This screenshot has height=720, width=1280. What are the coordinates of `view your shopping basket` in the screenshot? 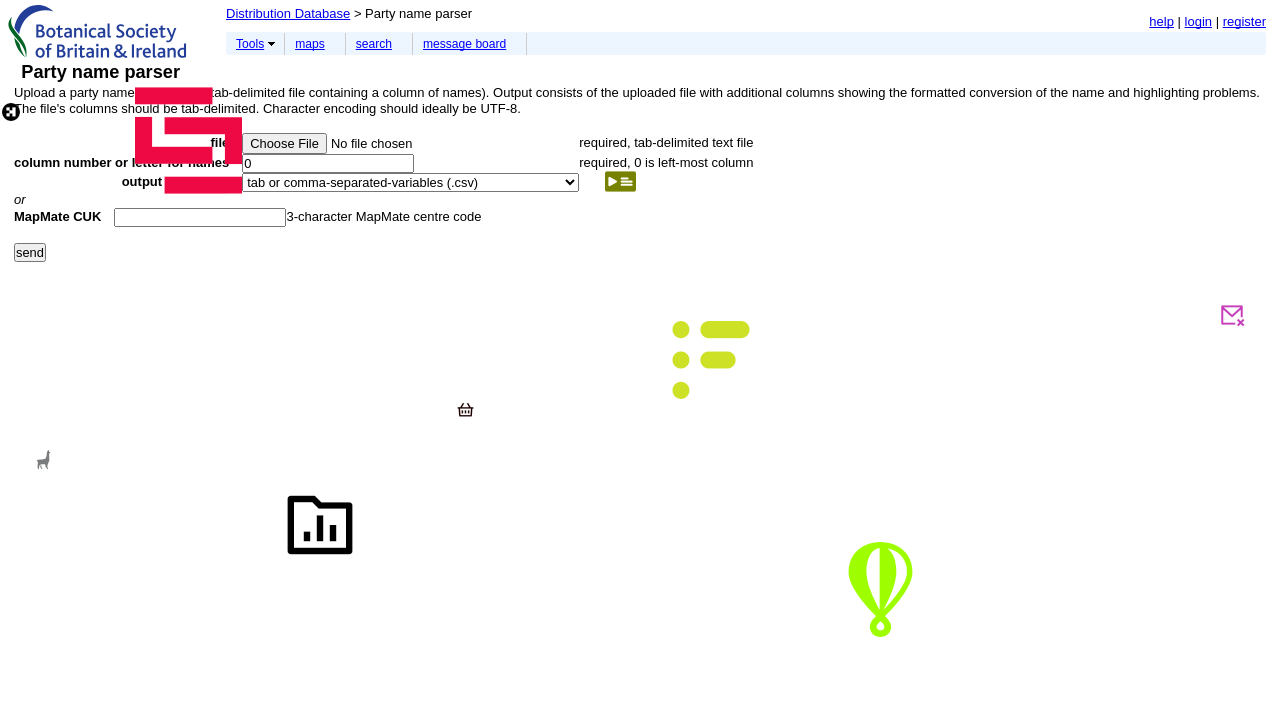 It's located at (465, 409).